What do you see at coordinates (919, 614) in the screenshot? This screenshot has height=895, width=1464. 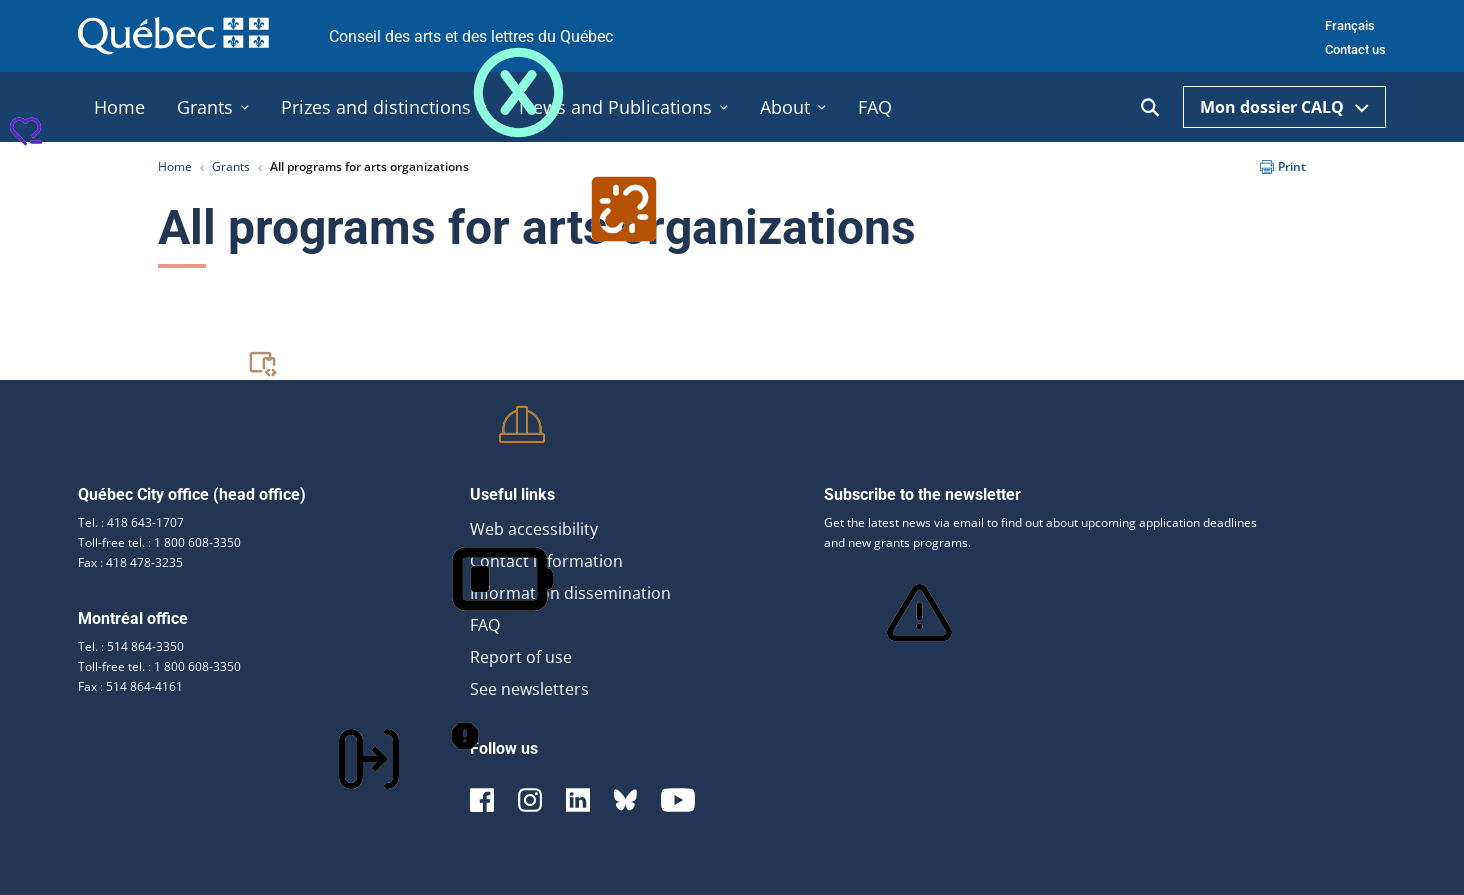 I see `warning or caution indicator` at bounding box center [919, 614].